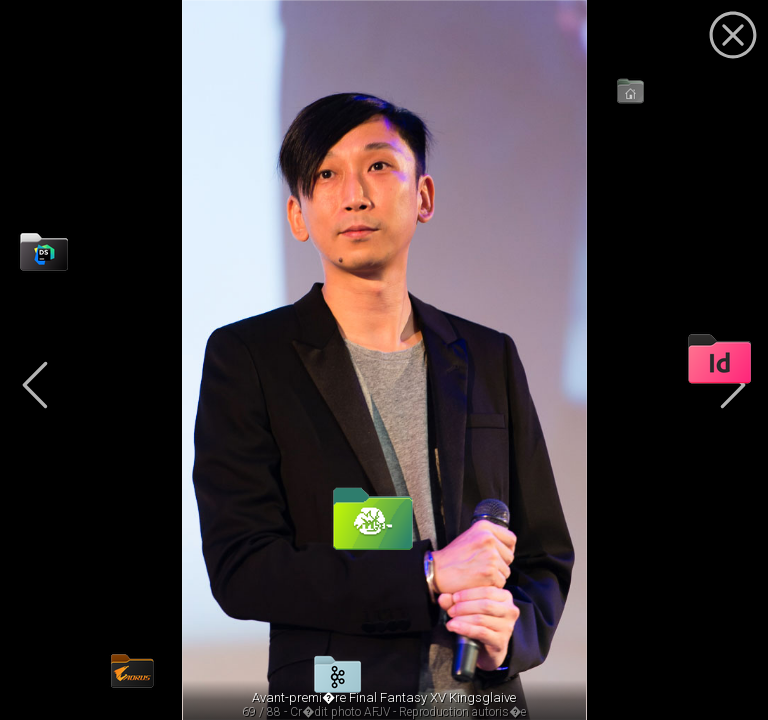  I want to click on folder containing adobe indesign project files, so click(719, 360).